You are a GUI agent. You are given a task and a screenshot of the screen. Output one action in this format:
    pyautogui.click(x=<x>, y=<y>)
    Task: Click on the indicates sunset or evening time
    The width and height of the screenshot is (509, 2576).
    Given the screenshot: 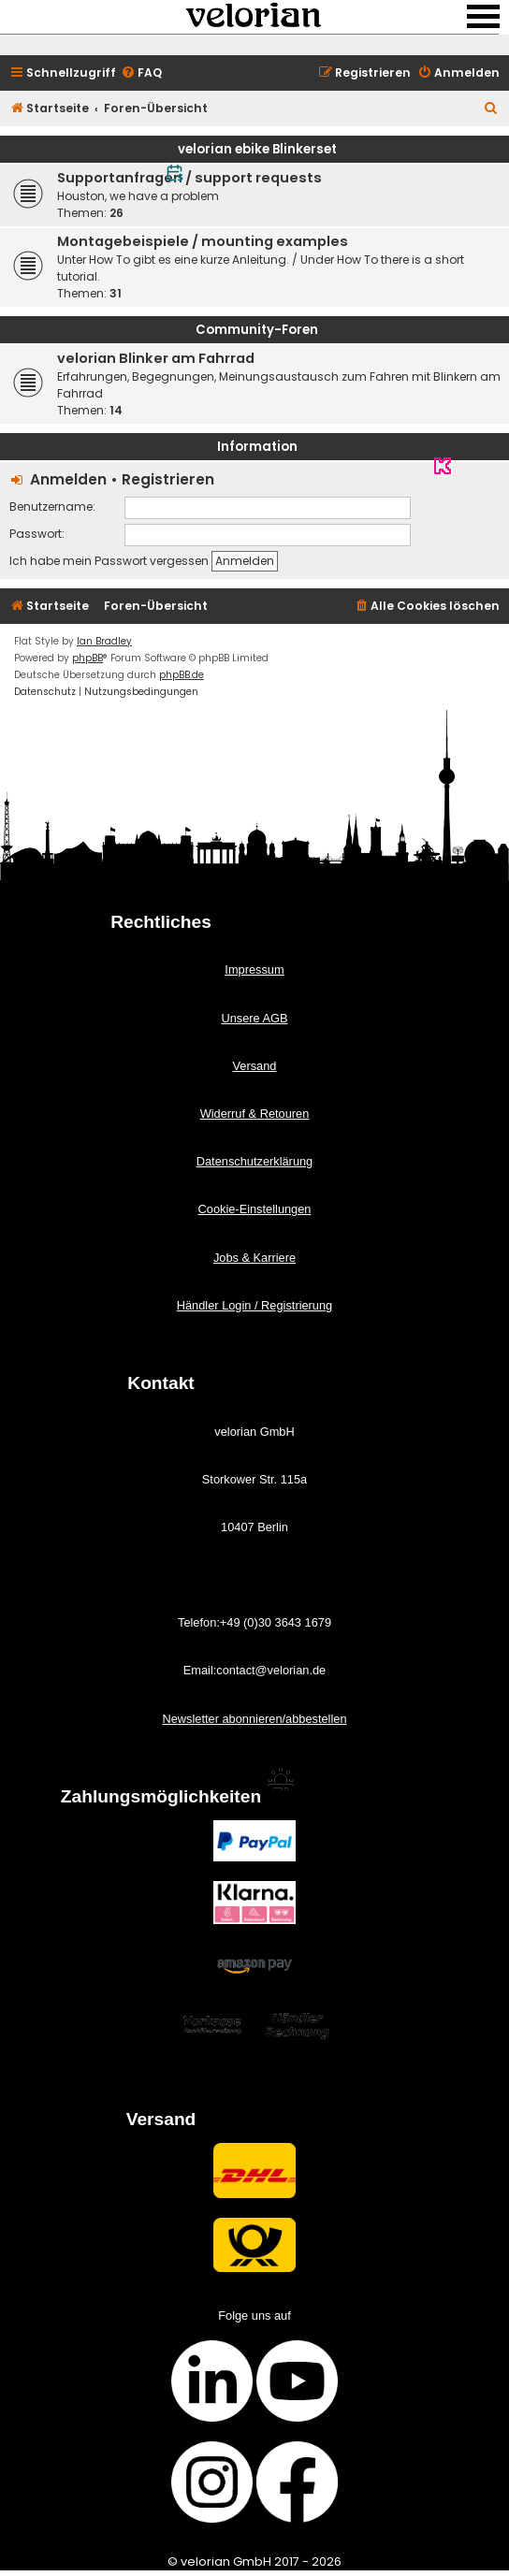 What is the action you would take?
    pyautogui.click(x=281, y=1779)
    